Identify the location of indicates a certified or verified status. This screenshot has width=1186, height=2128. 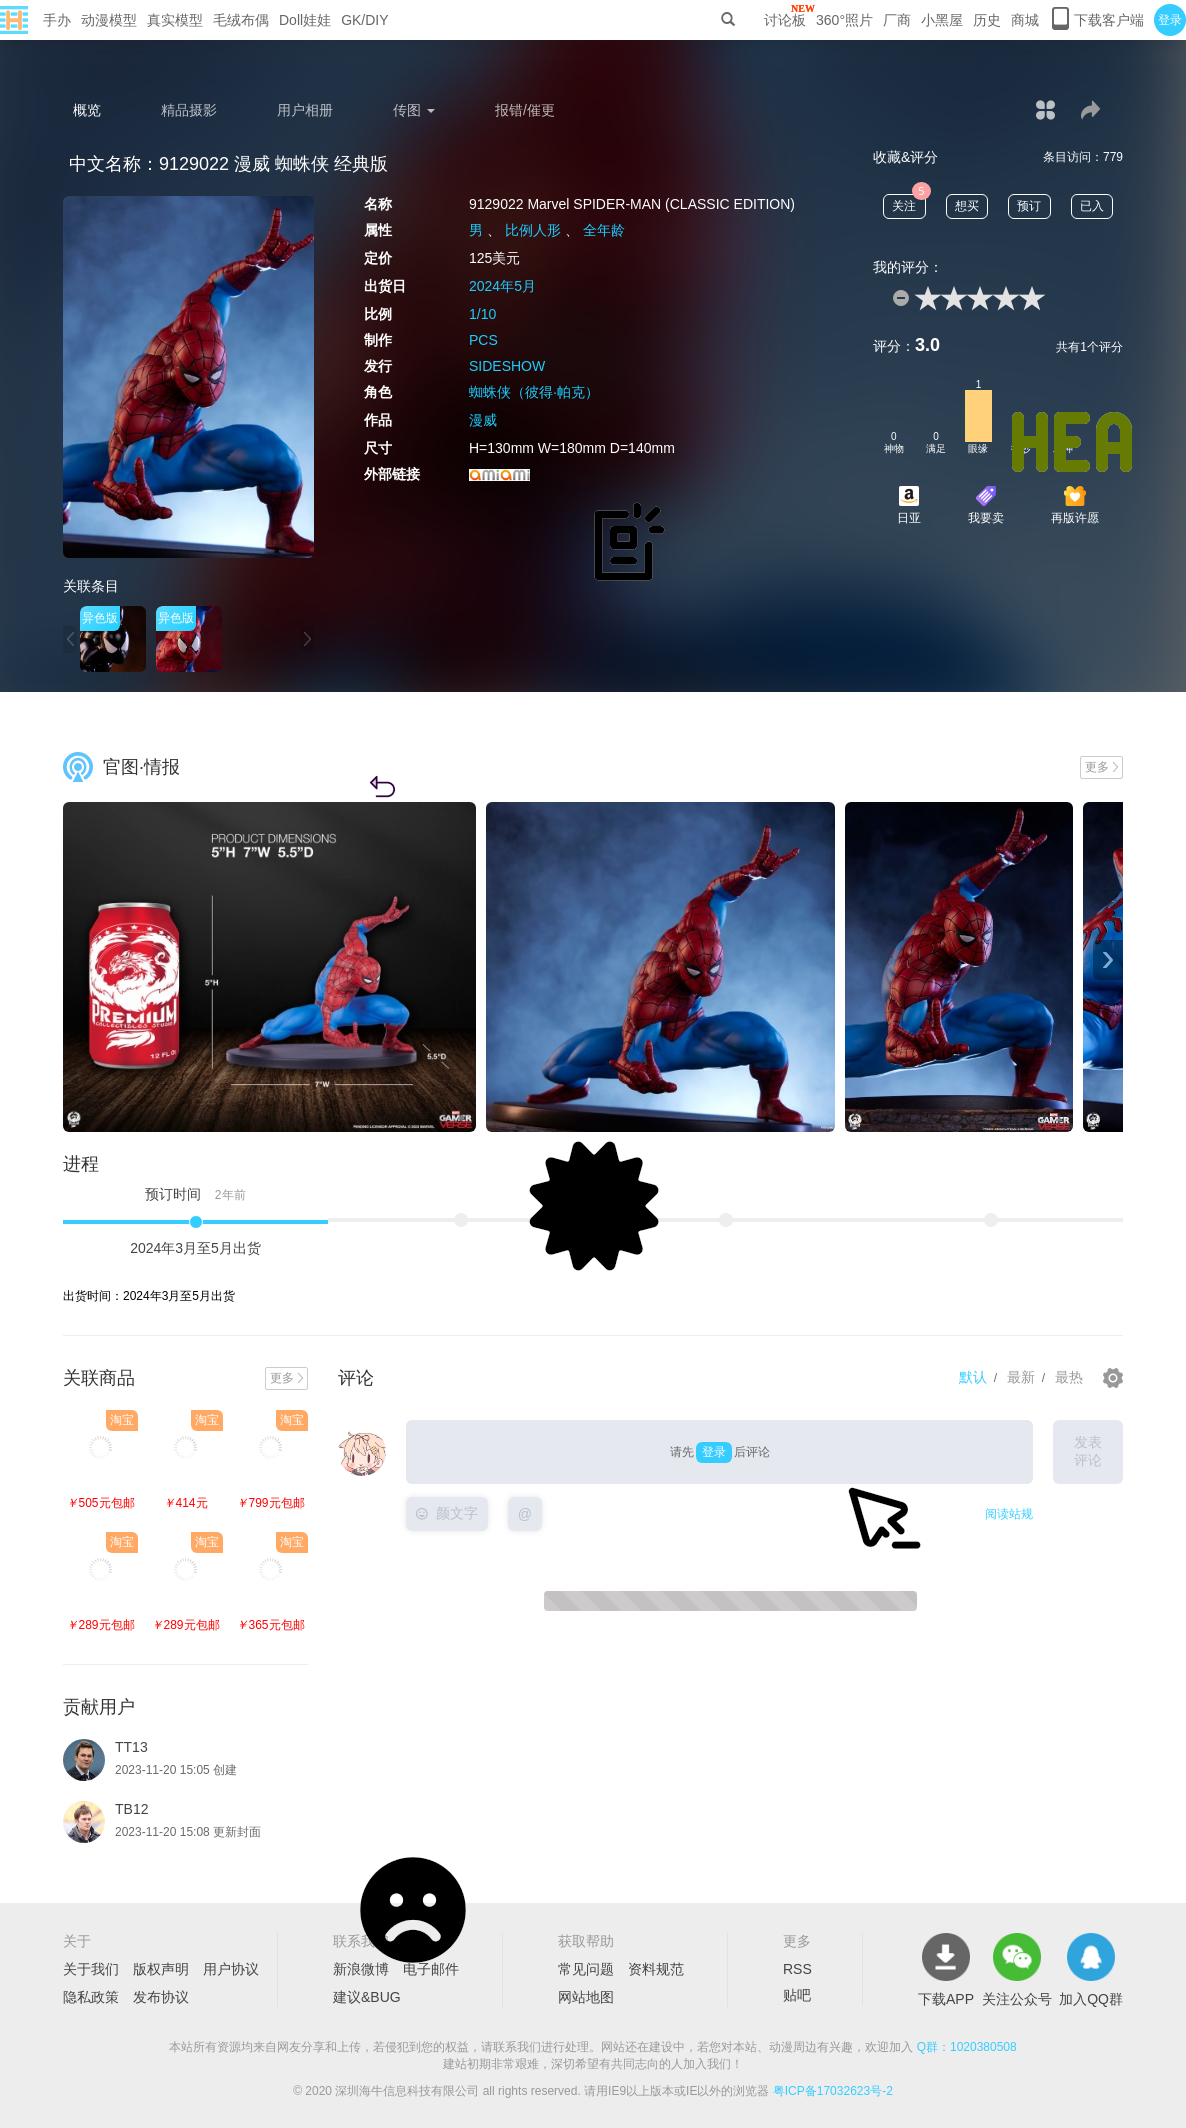
(594, 1206).